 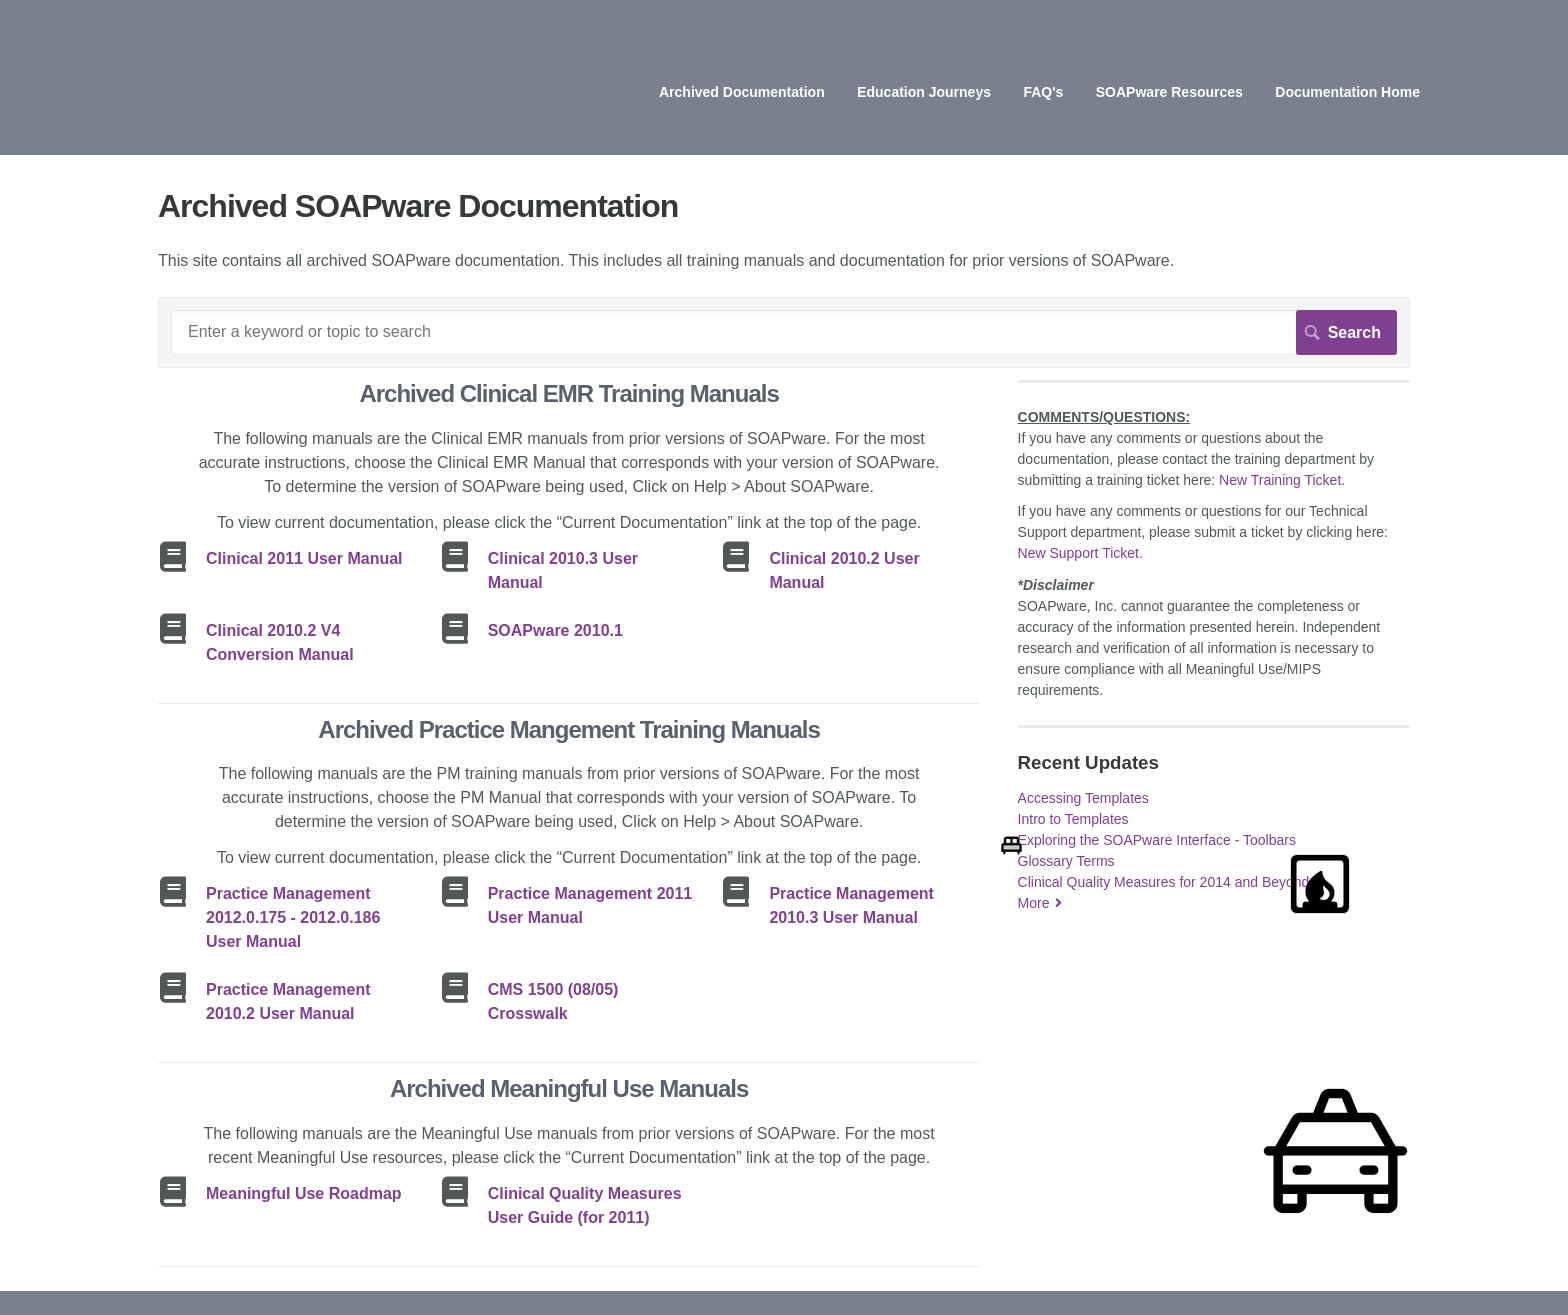 I want to click on view single room accommodations, so click(x=1011, y=845).